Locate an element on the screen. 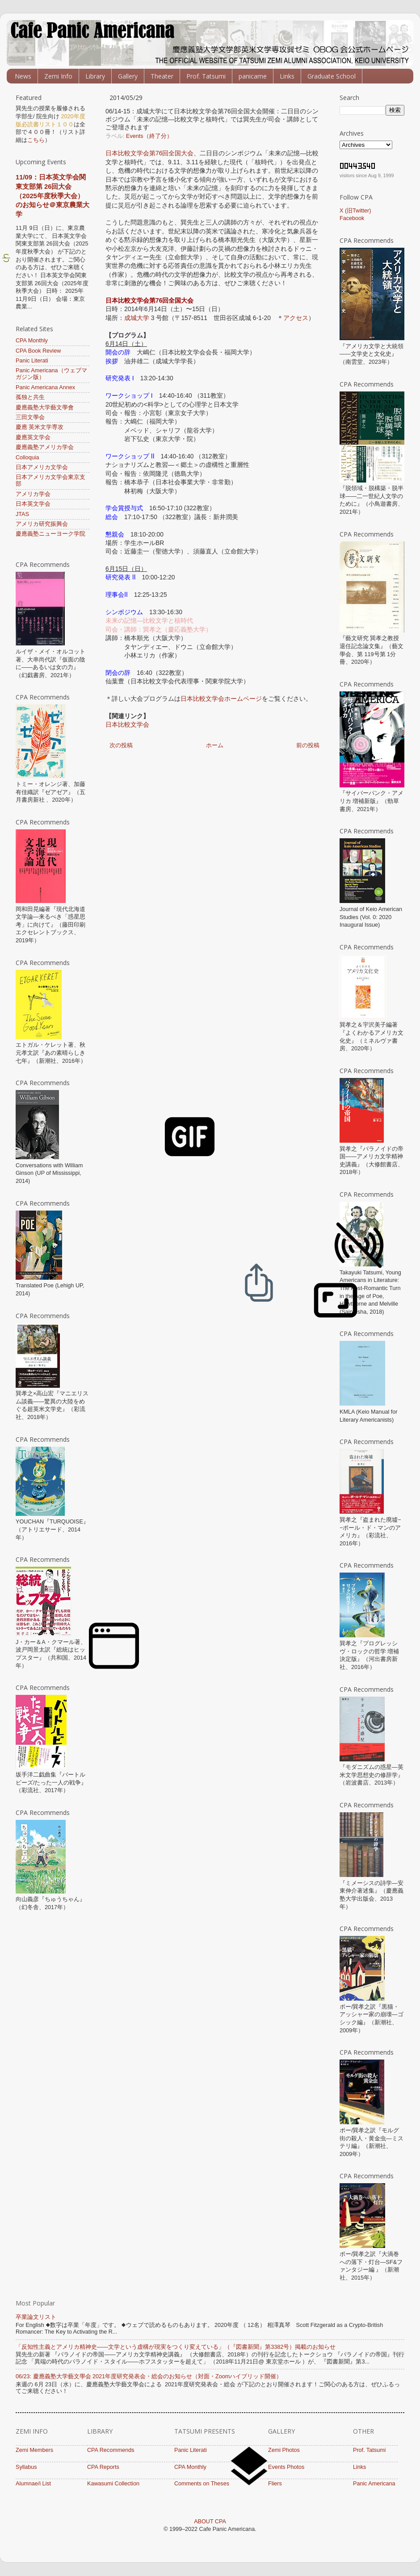 This screenshot has height=2576, width=420. apply strikethrough formatting to selected text is located at coordinates (6, 258).